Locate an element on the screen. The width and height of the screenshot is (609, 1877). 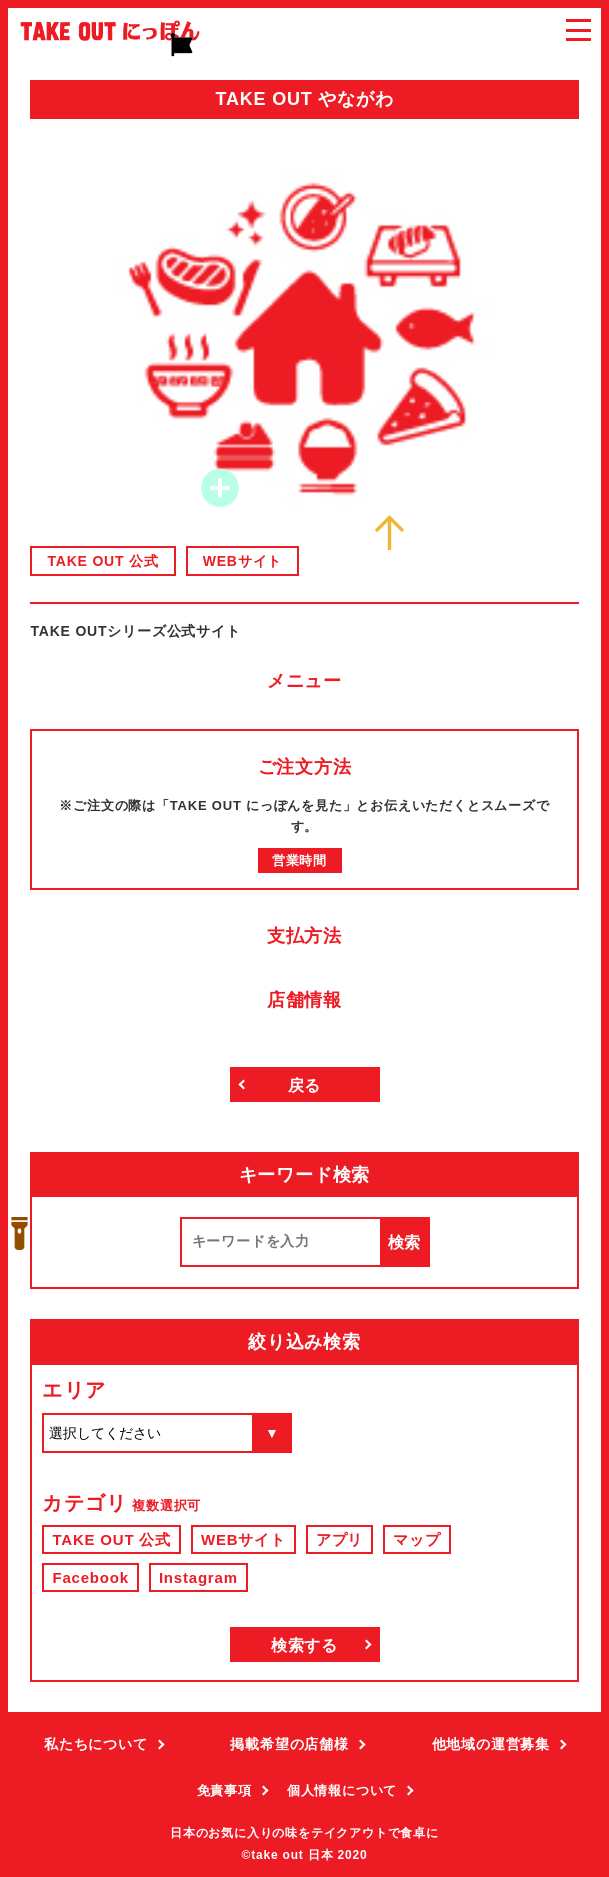
scroll to top of page is located at coordinates (389, 532).